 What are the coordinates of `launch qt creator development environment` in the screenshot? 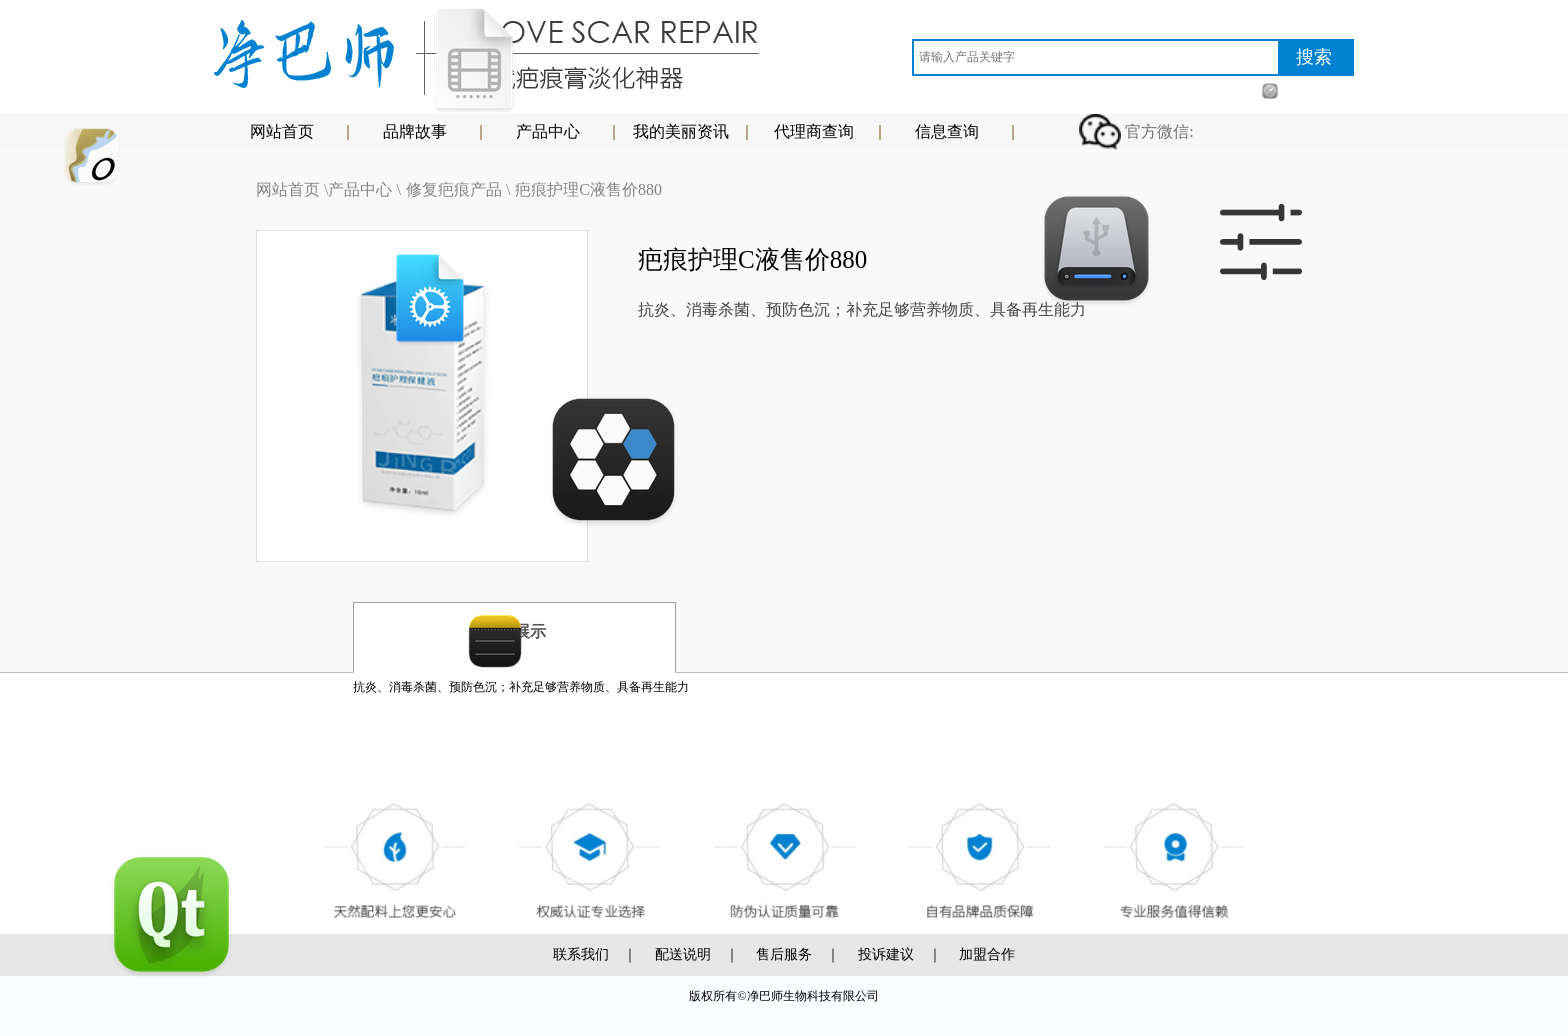 It's located at (171, 914).